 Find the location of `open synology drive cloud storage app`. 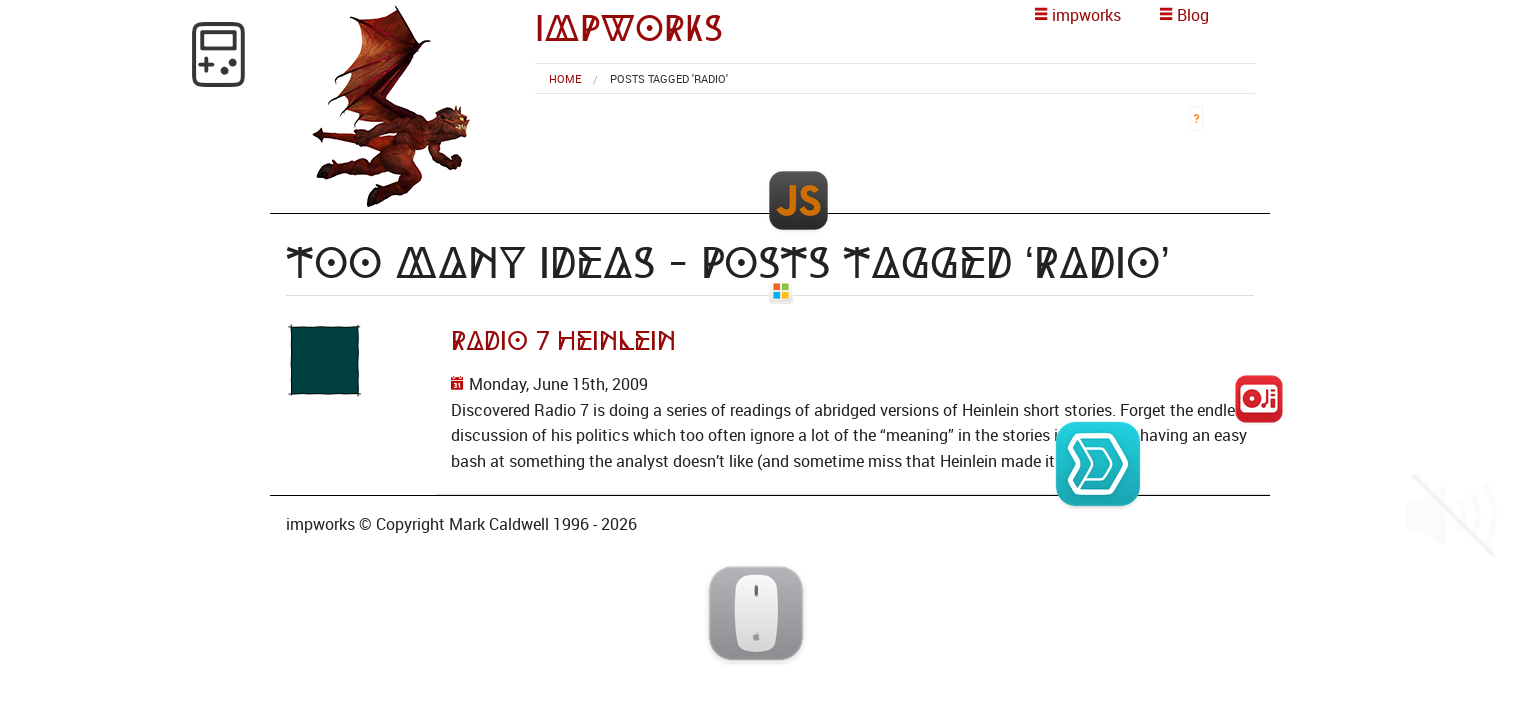

open synology drive cloud storage app is located at coordinates (1098, 464).